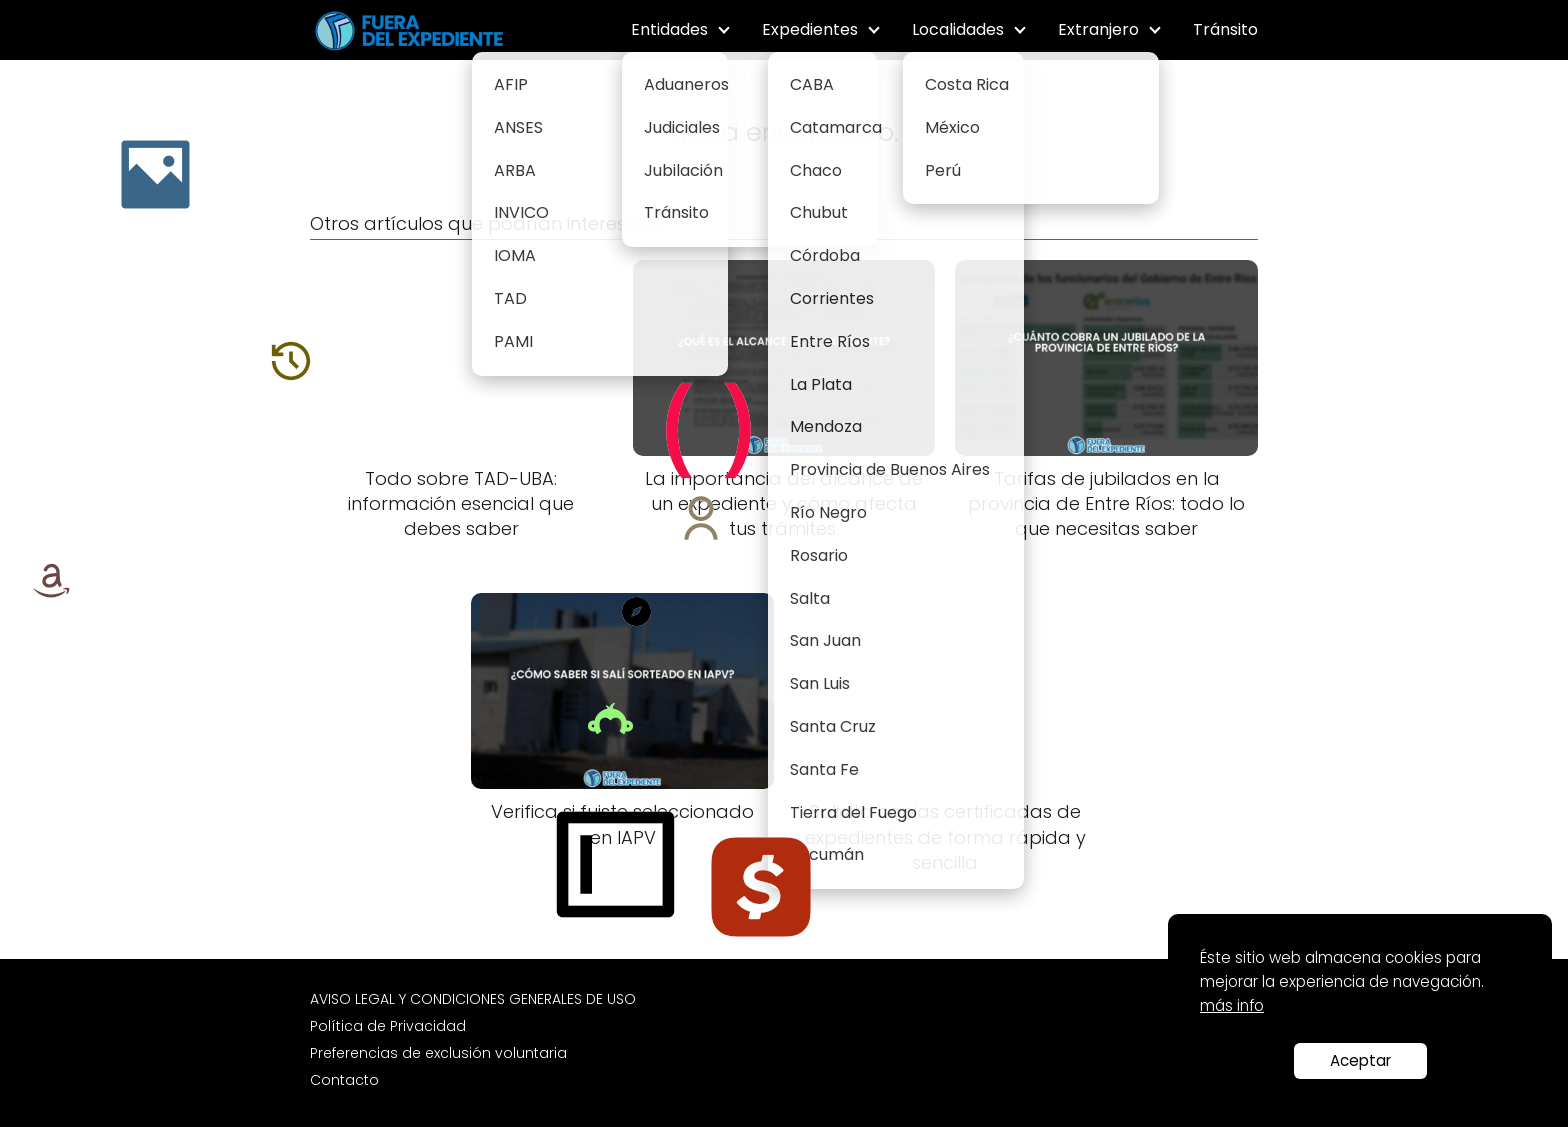 This screenshot has width=1568, height=1127. What do you see at coordinates (155, 174) in the screenshot?
I see `view image or photo` at bounding box center [155, 174].